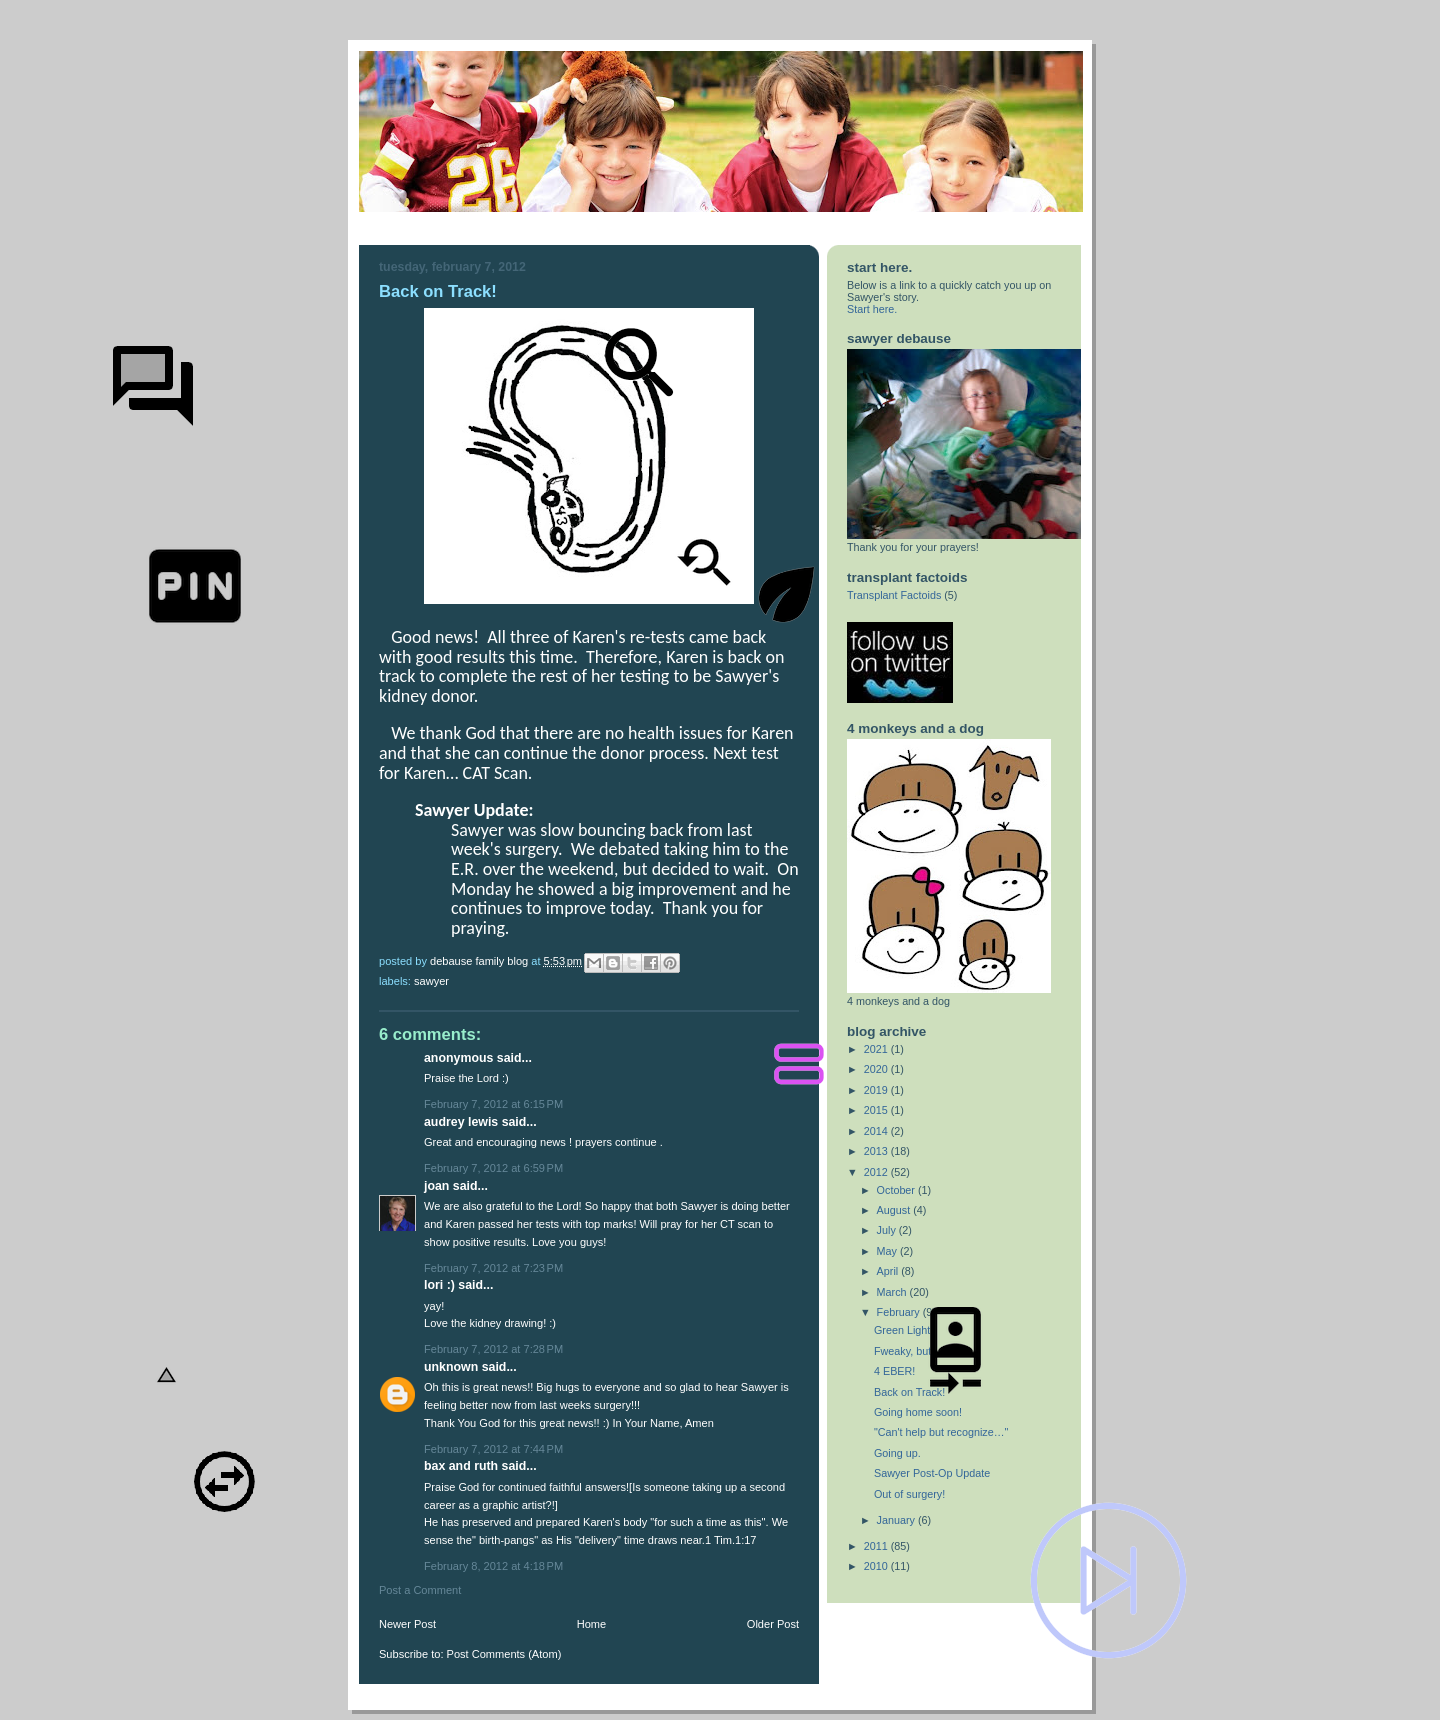 The width and height of the screenshot is (1440, 1720). Describe the element at coordinates (224, 1481) in the screenshot. I see `swap or exchange items horizontally` at that location.